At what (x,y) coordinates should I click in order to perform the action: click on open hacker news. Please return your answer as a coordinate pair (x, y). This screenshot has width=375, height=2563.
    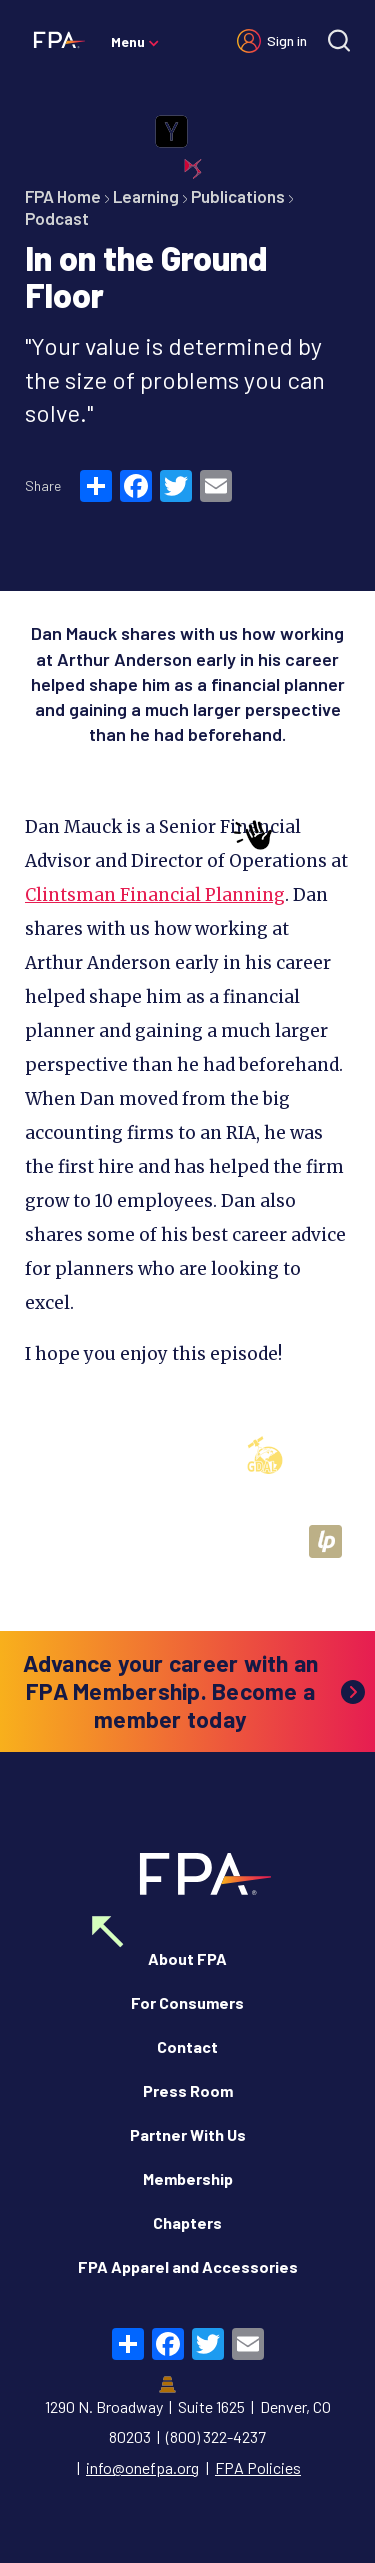
    Looking at the image, I should click on (171, 131).